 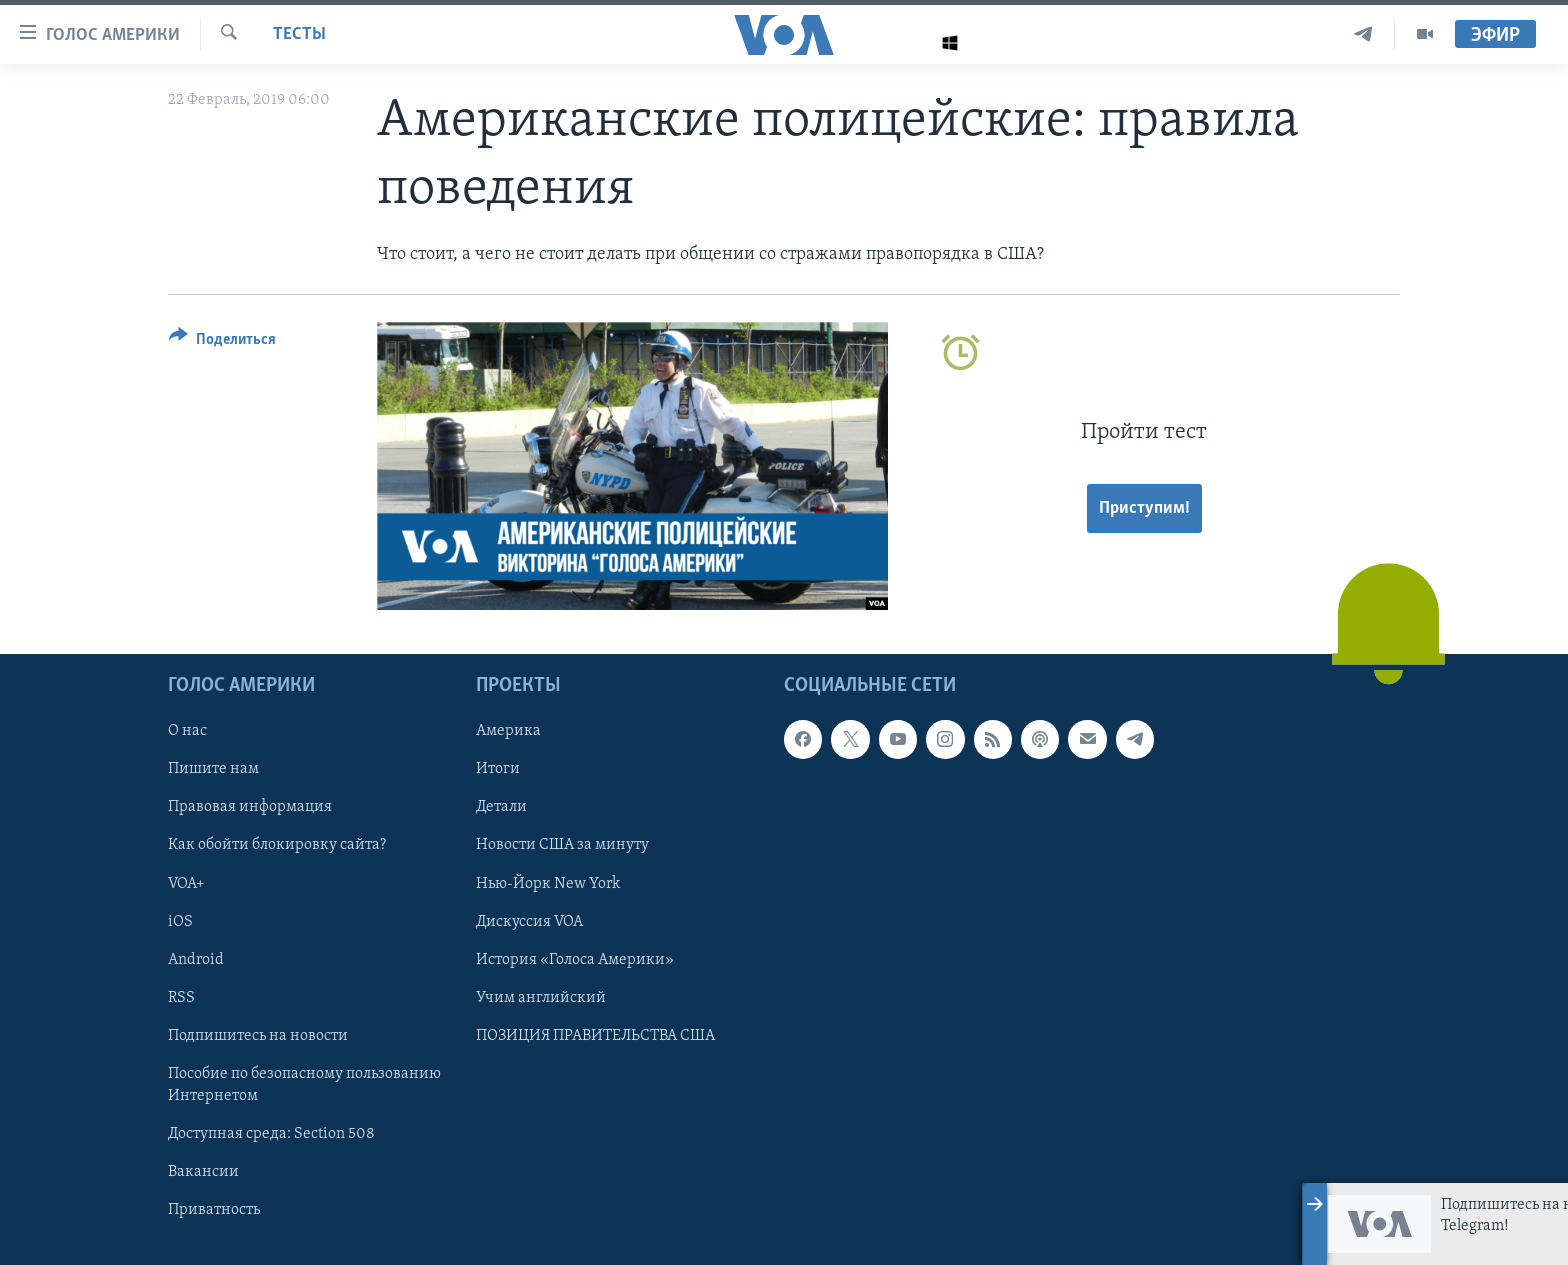 I want to click on view your notifications, so click(x=1388, y=619).